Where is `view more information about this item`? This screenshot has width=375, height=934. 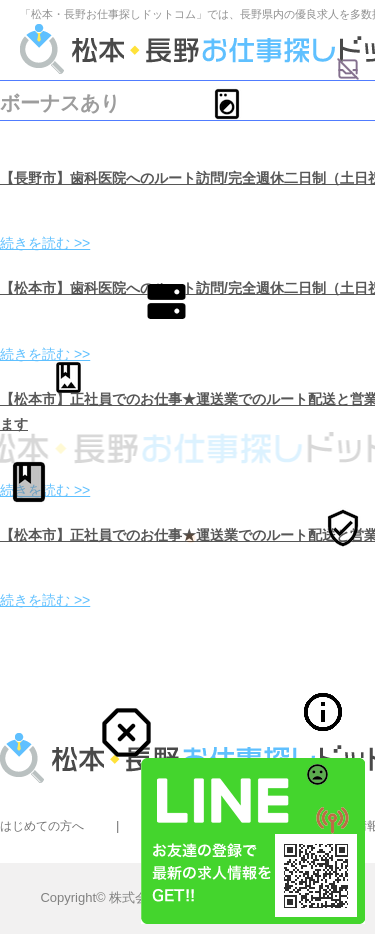 view more information about this item is located at coordinates (323, 712).